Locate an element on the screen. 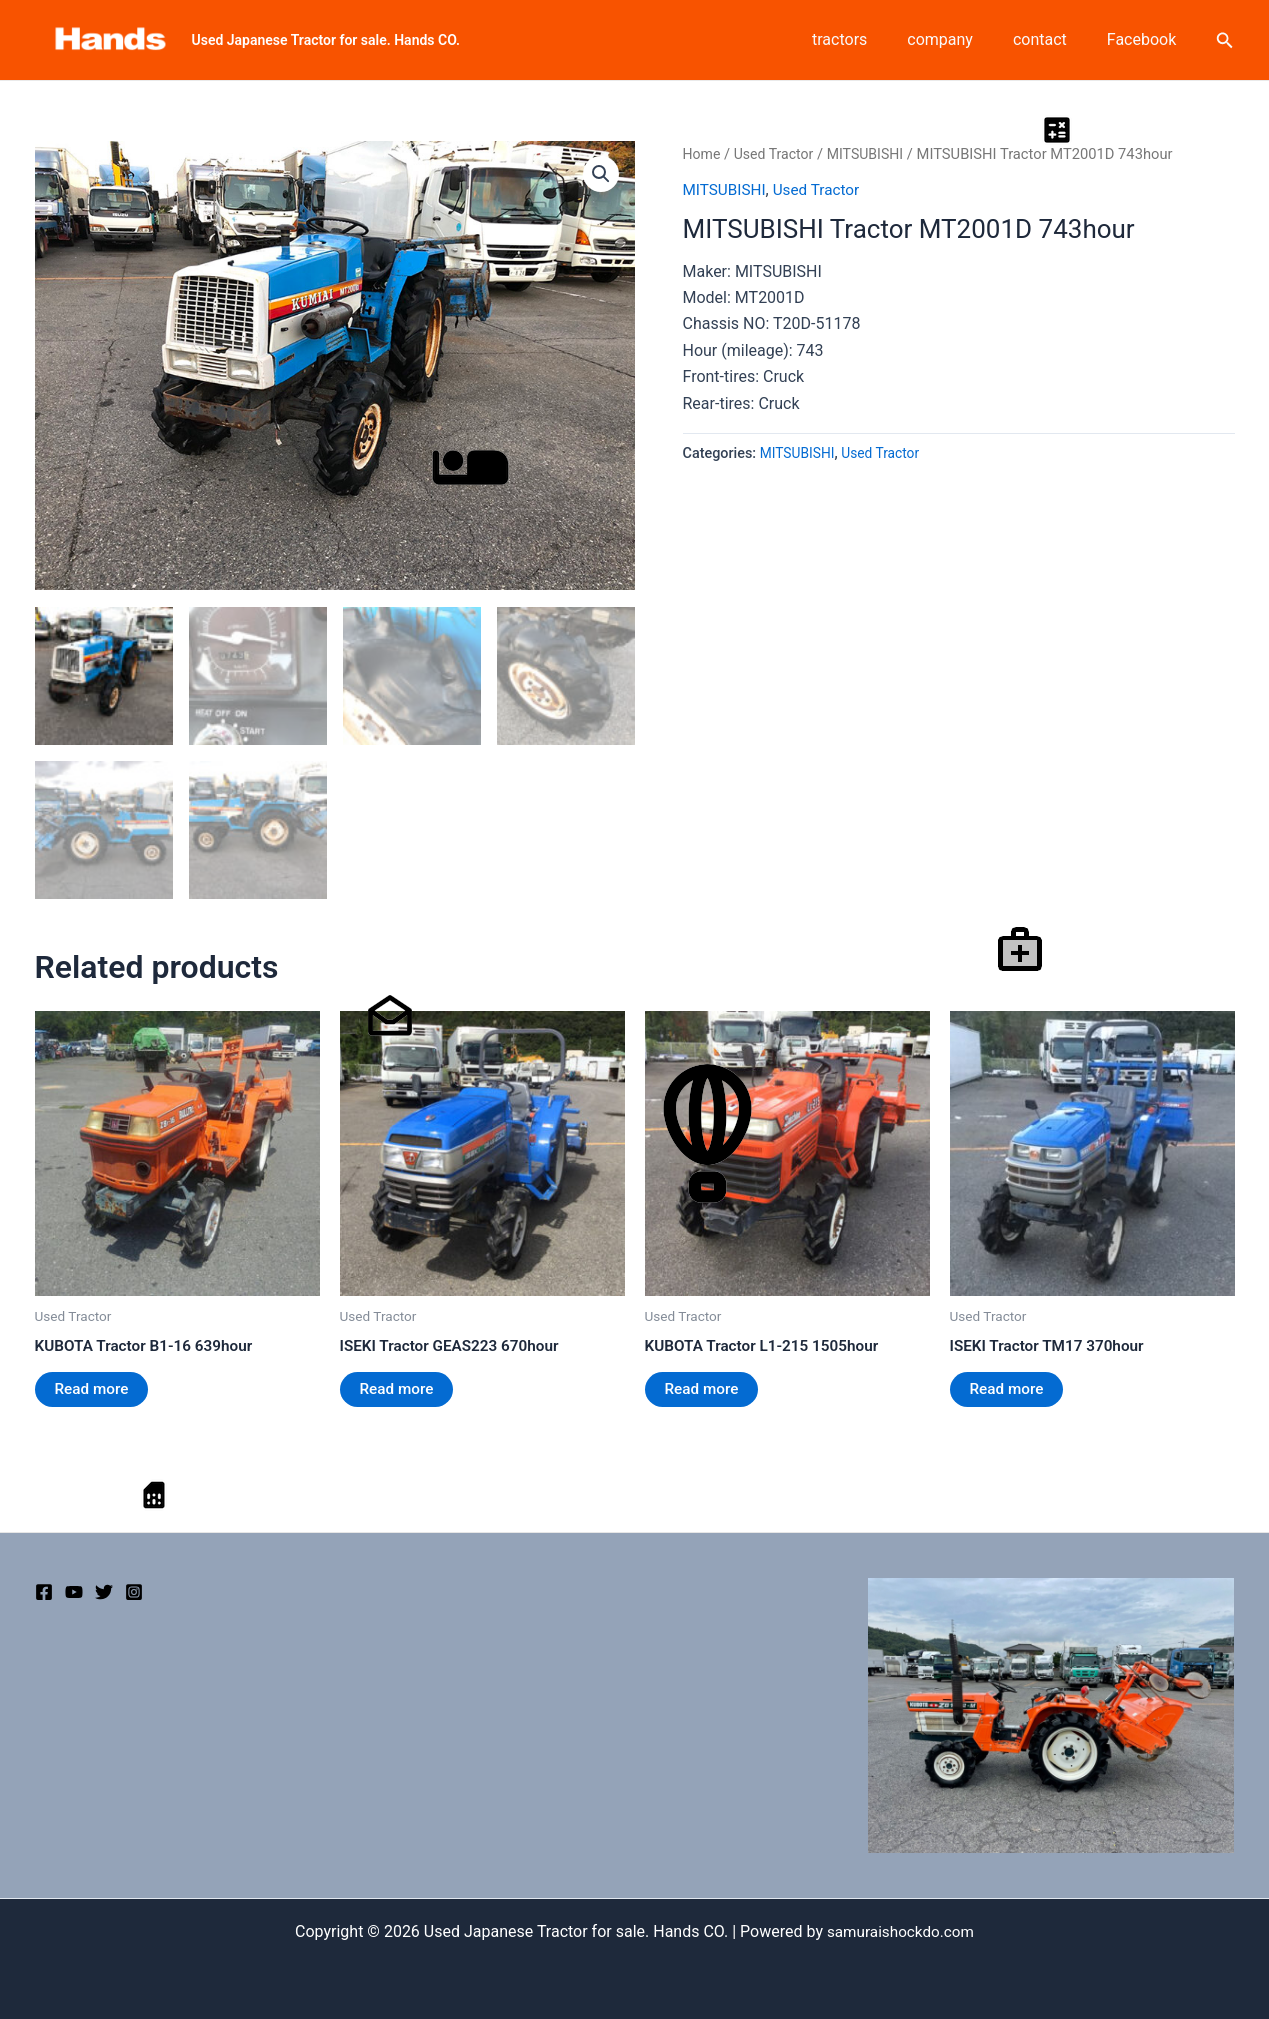  view opened mail or messages is located at coordinates (390, 1017).